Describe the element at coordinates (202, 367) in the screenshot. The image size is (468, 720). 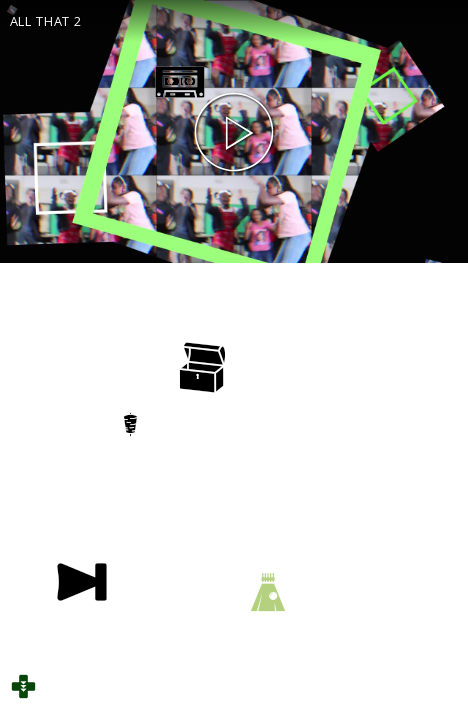
I see `open treasure chest to collect rewards` at that location.